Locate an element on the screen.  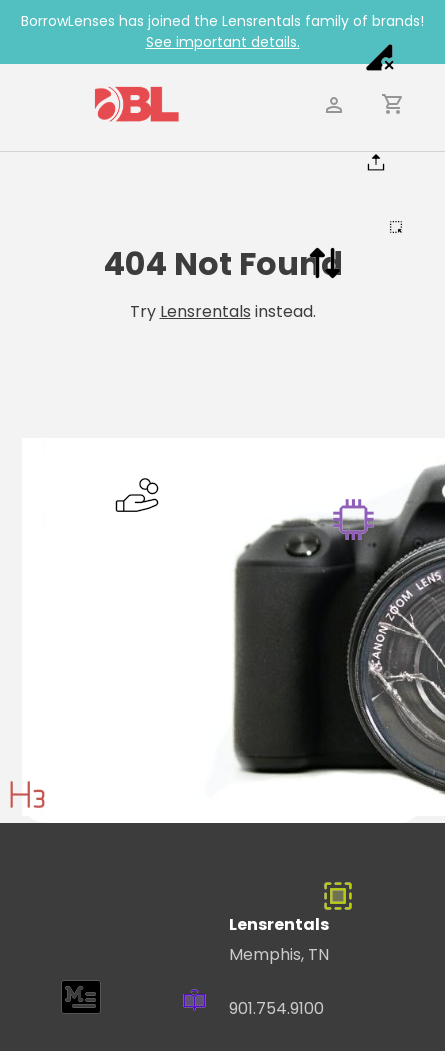
no cellular signal available is located at coordinates (381, 58).